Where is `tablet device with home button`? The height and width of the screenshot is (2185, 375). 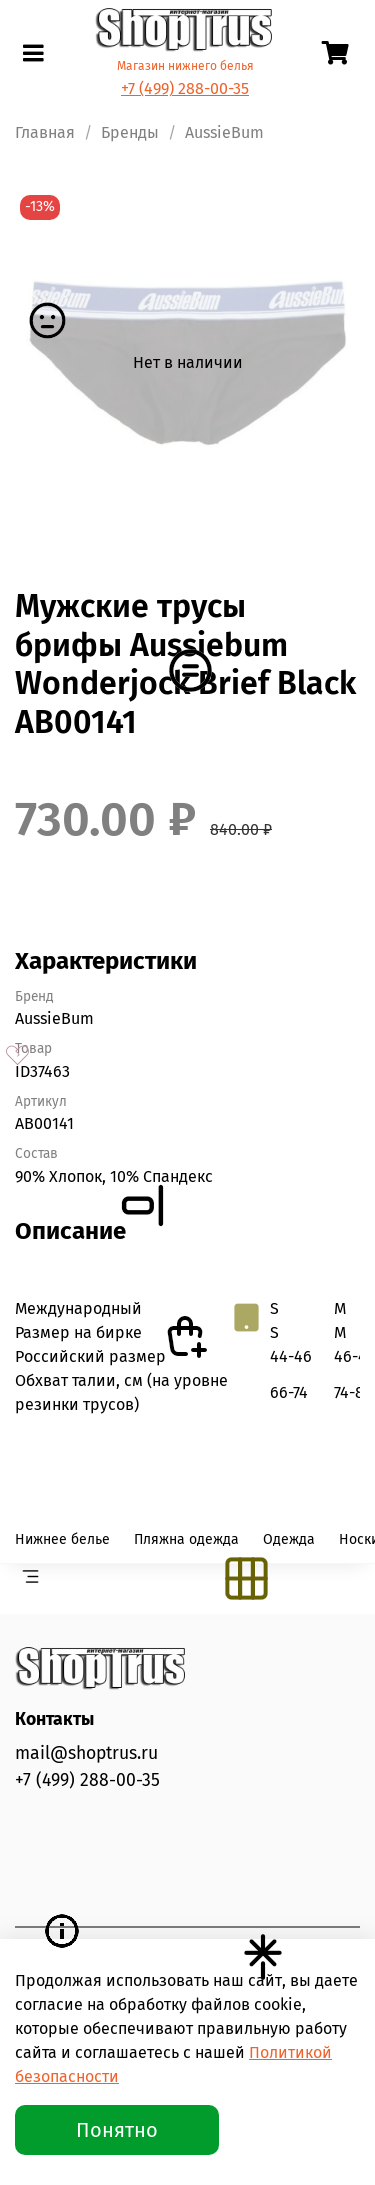
tablet device with home button is located at coordinates (246, 1317).